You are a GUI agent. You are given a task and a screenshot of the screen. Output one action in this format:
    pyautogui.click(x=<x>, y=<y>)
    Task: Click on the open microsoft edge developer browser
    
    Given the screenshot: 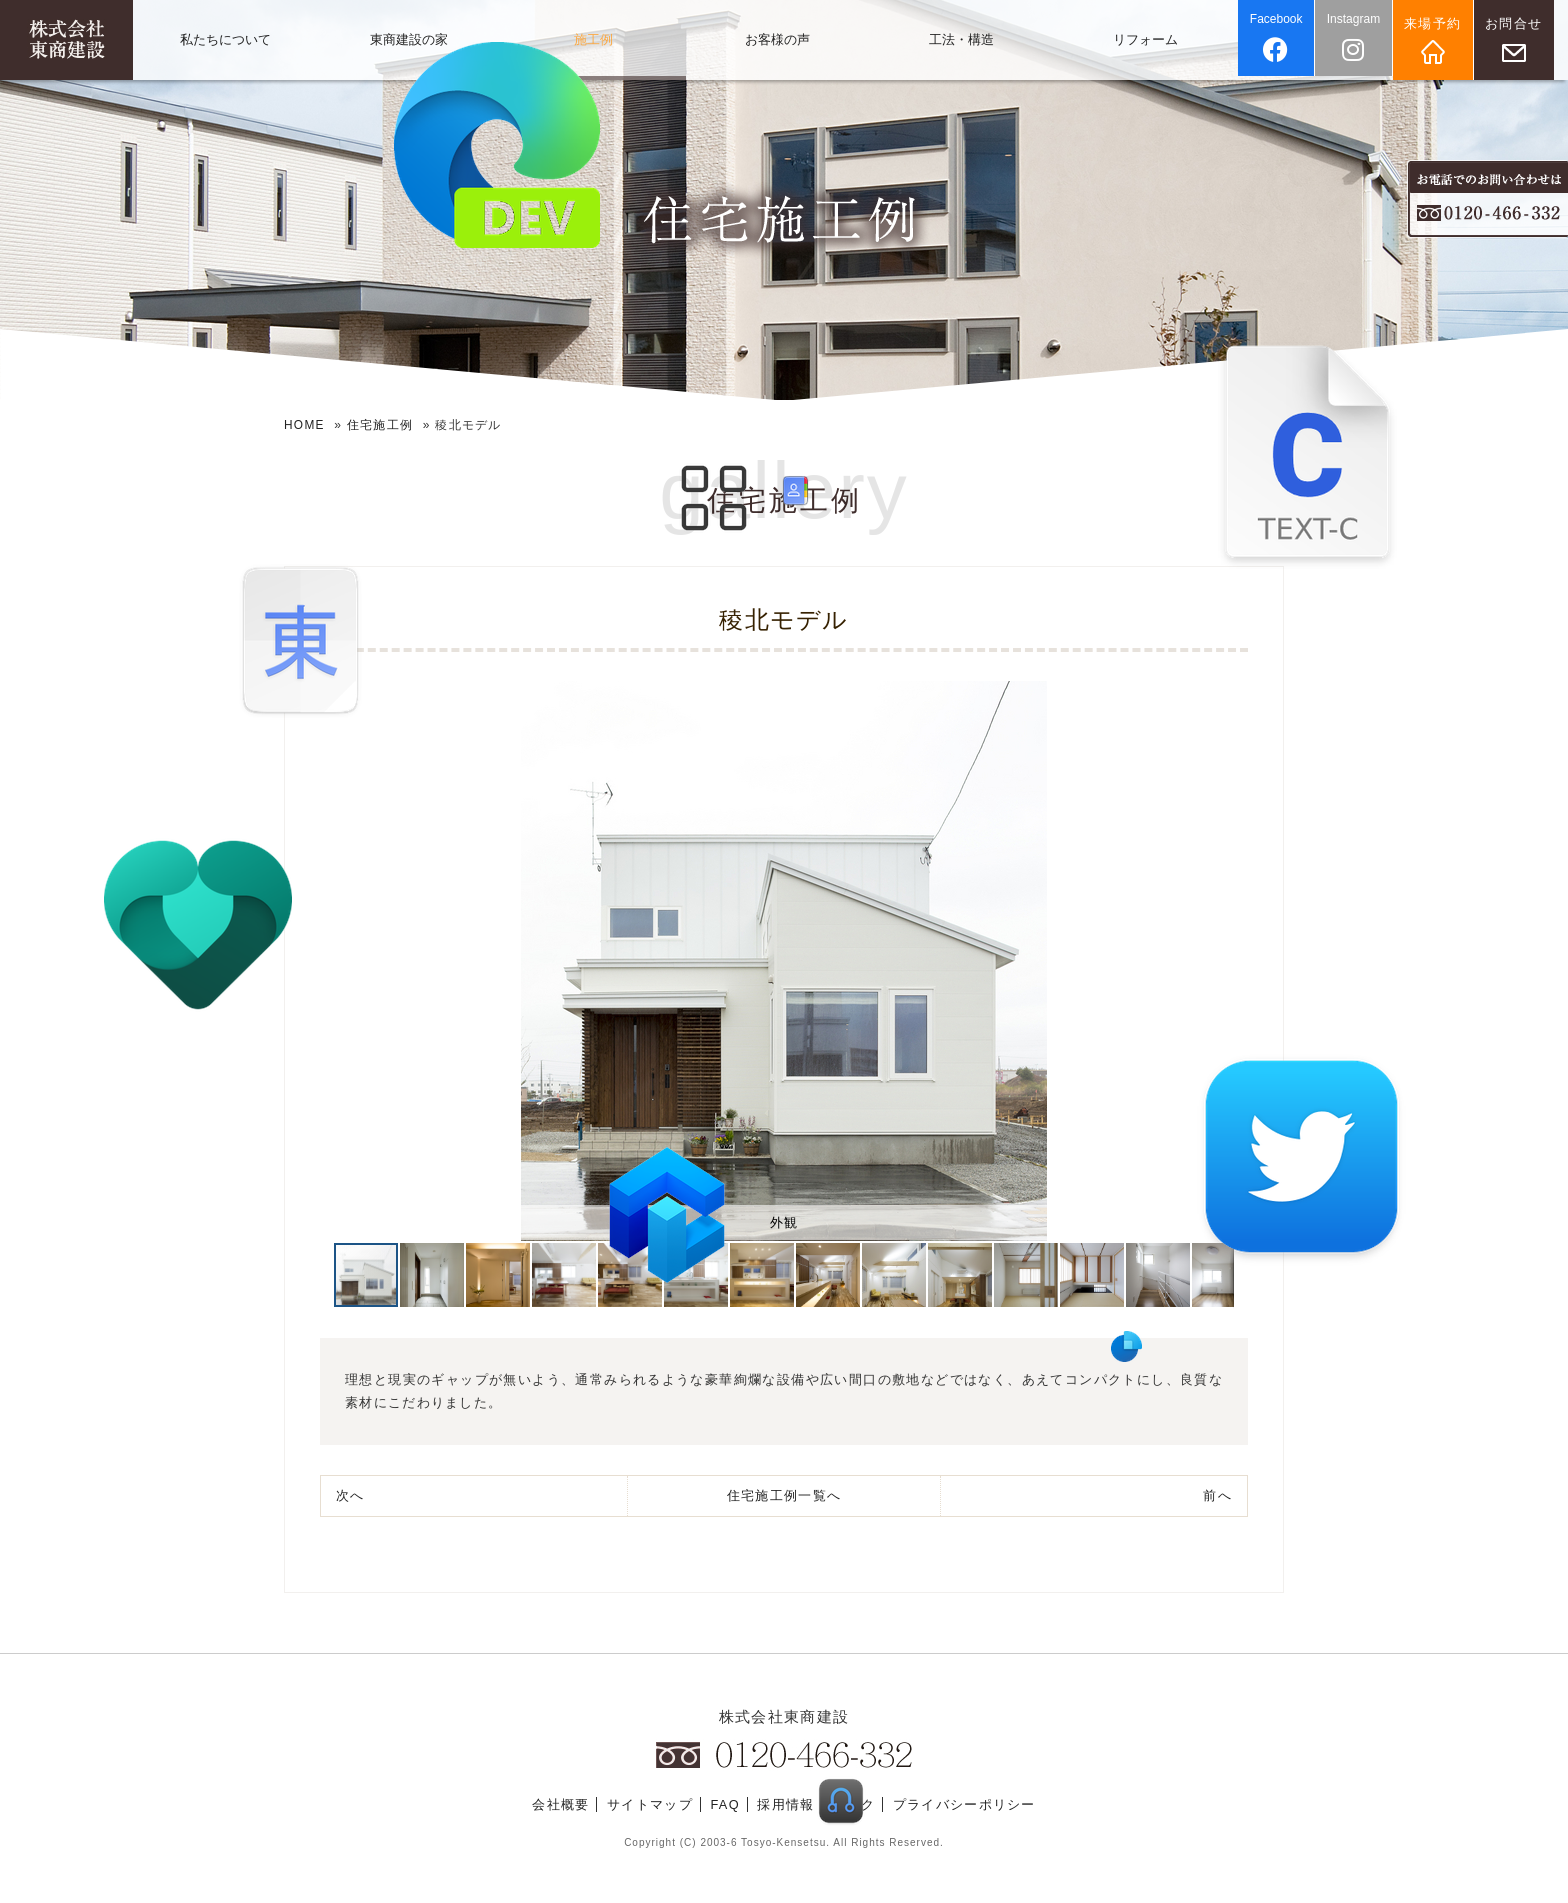 What is the action you would take?
    pyautogui.click(x=497, y=145)
    